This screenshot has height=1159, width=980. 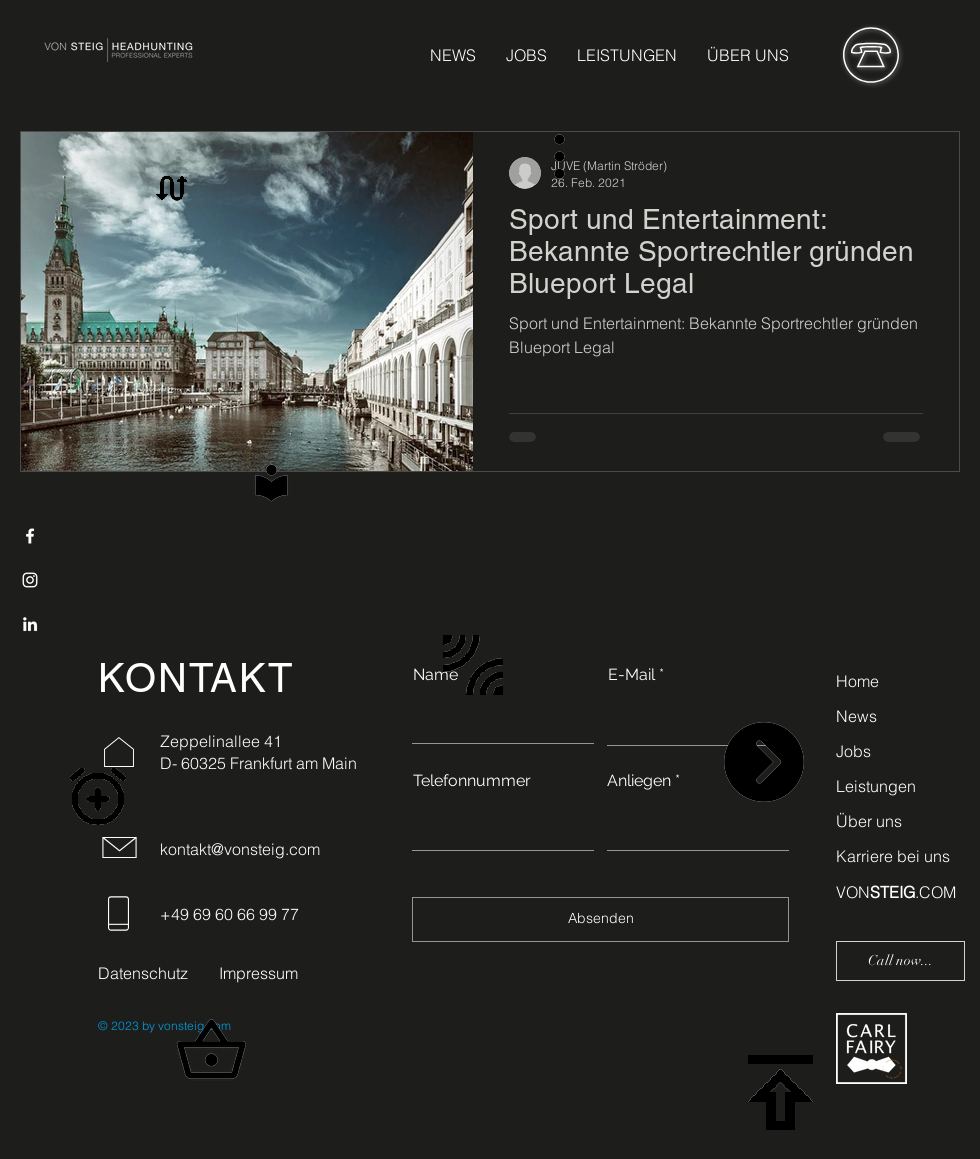 What do you see at coordinates (559, 156) in the screenshot?
I see `open additional options menu` at bounding box center [559, 156].